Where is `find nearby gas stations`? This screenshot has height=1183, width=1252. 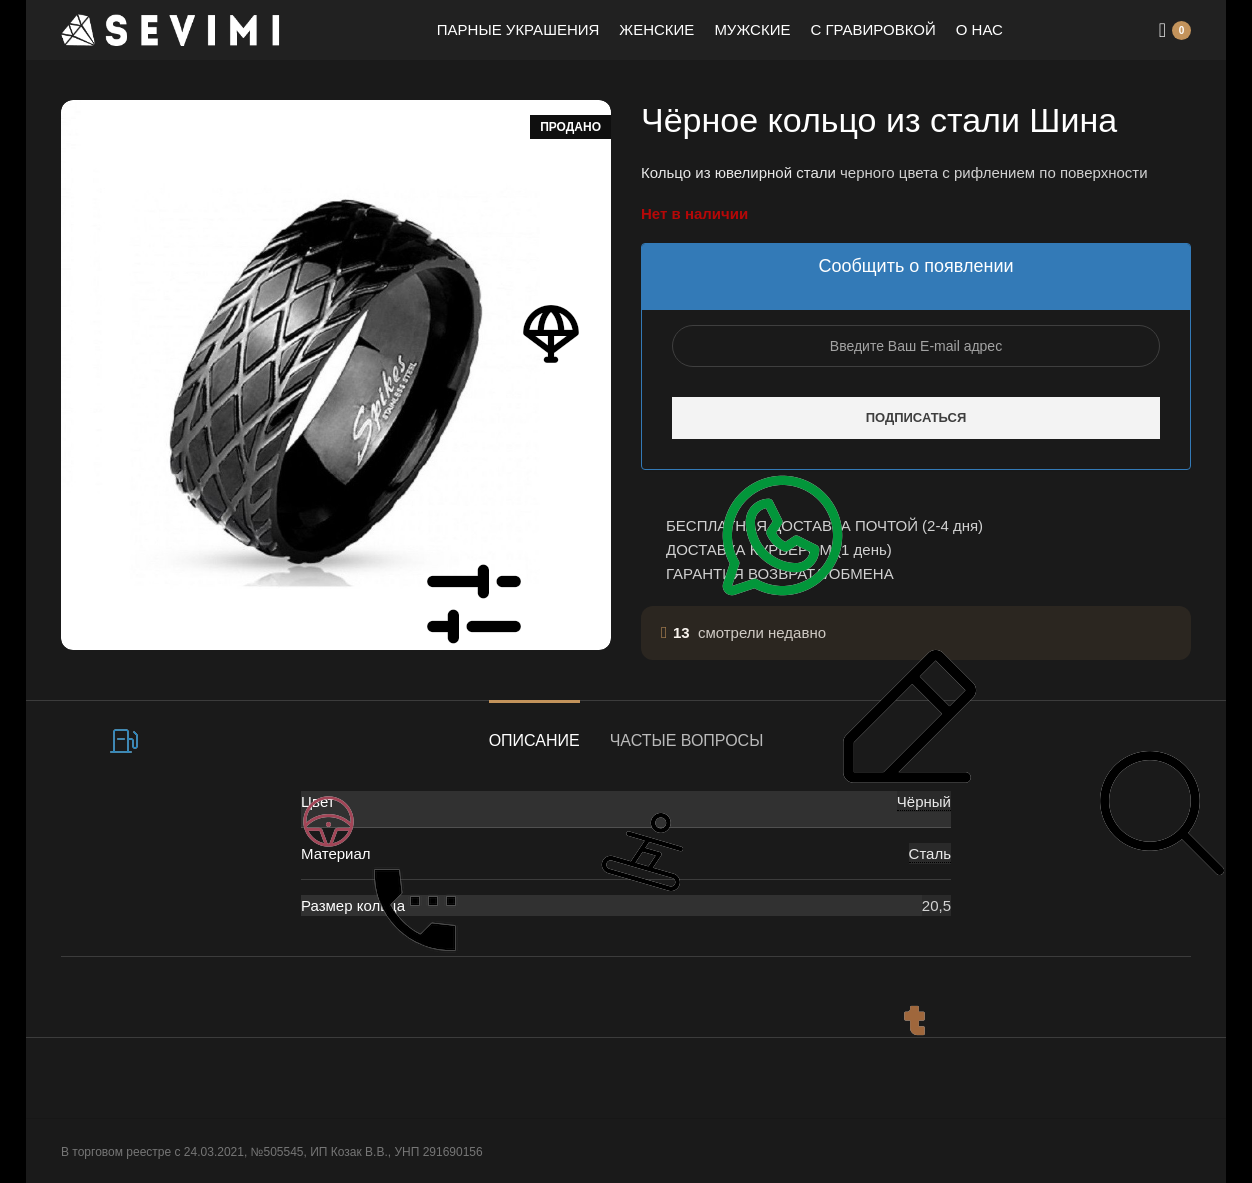
find nearby gas stations is located at coordinates (123, 741).